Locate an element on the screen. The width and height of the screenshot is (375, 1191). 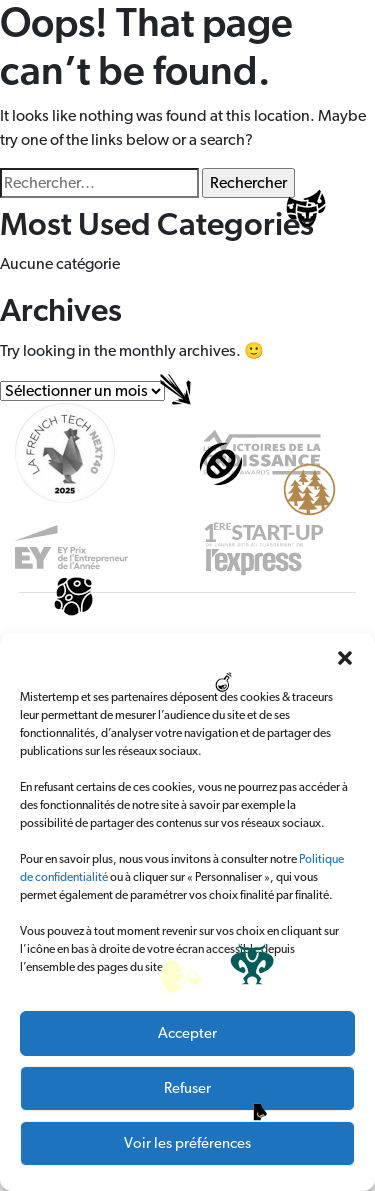
abstract logo or brand identity element is located at coordinates (221, 464).